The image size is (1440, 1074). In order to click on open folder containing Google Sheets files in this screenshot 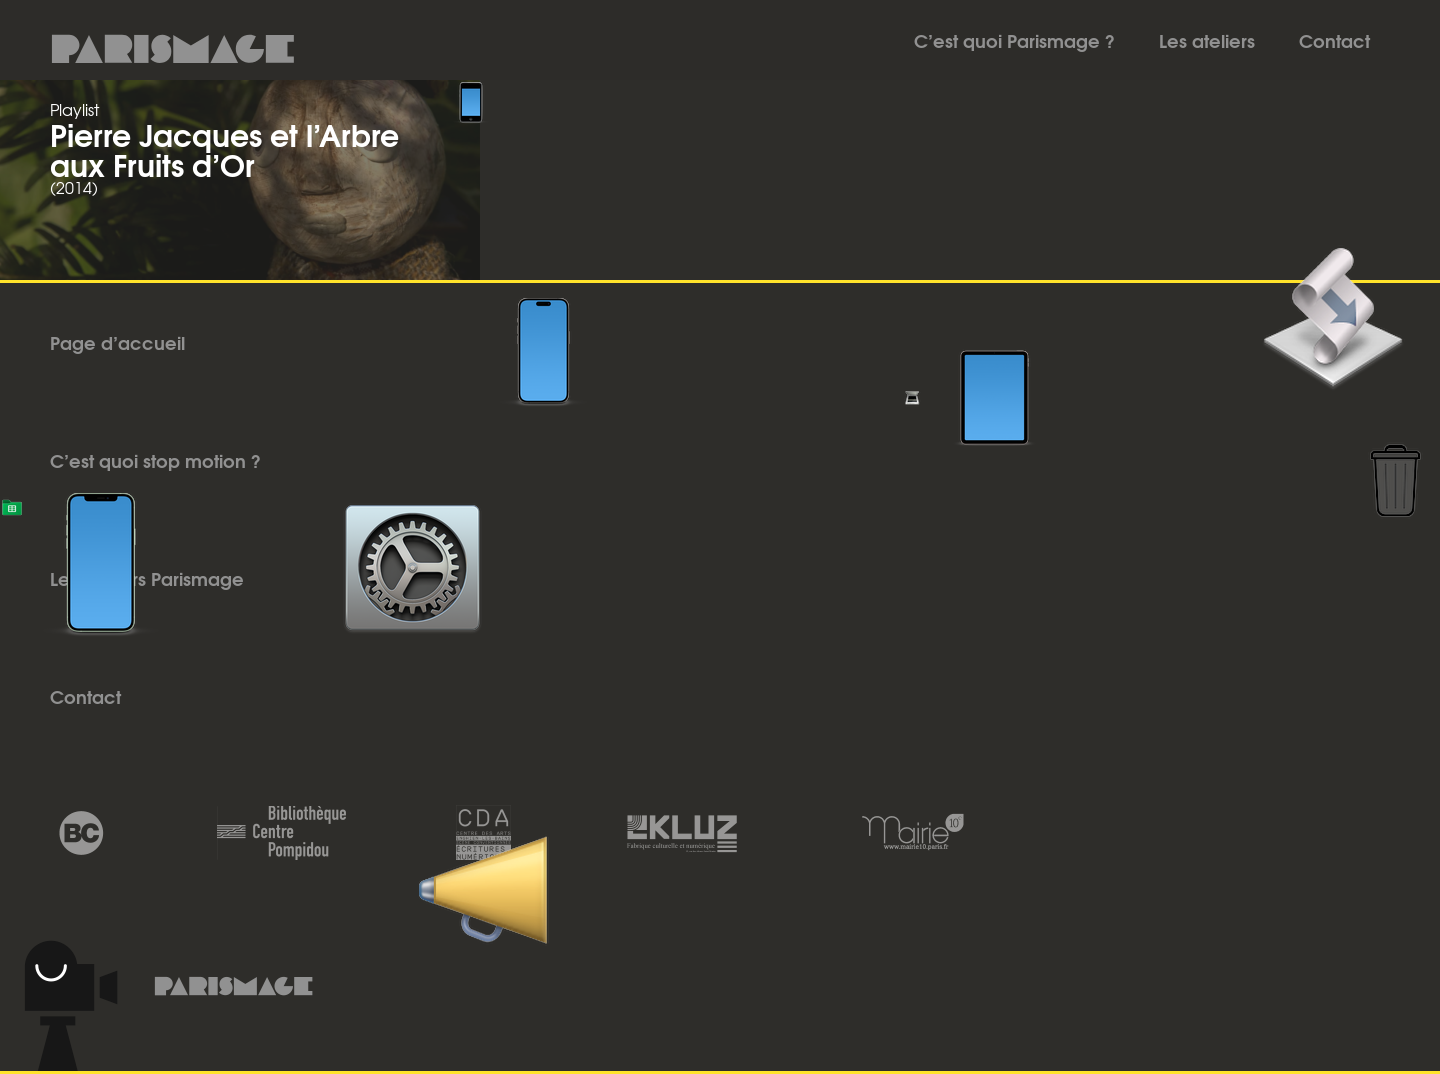, I will do `click(12, 508)`.